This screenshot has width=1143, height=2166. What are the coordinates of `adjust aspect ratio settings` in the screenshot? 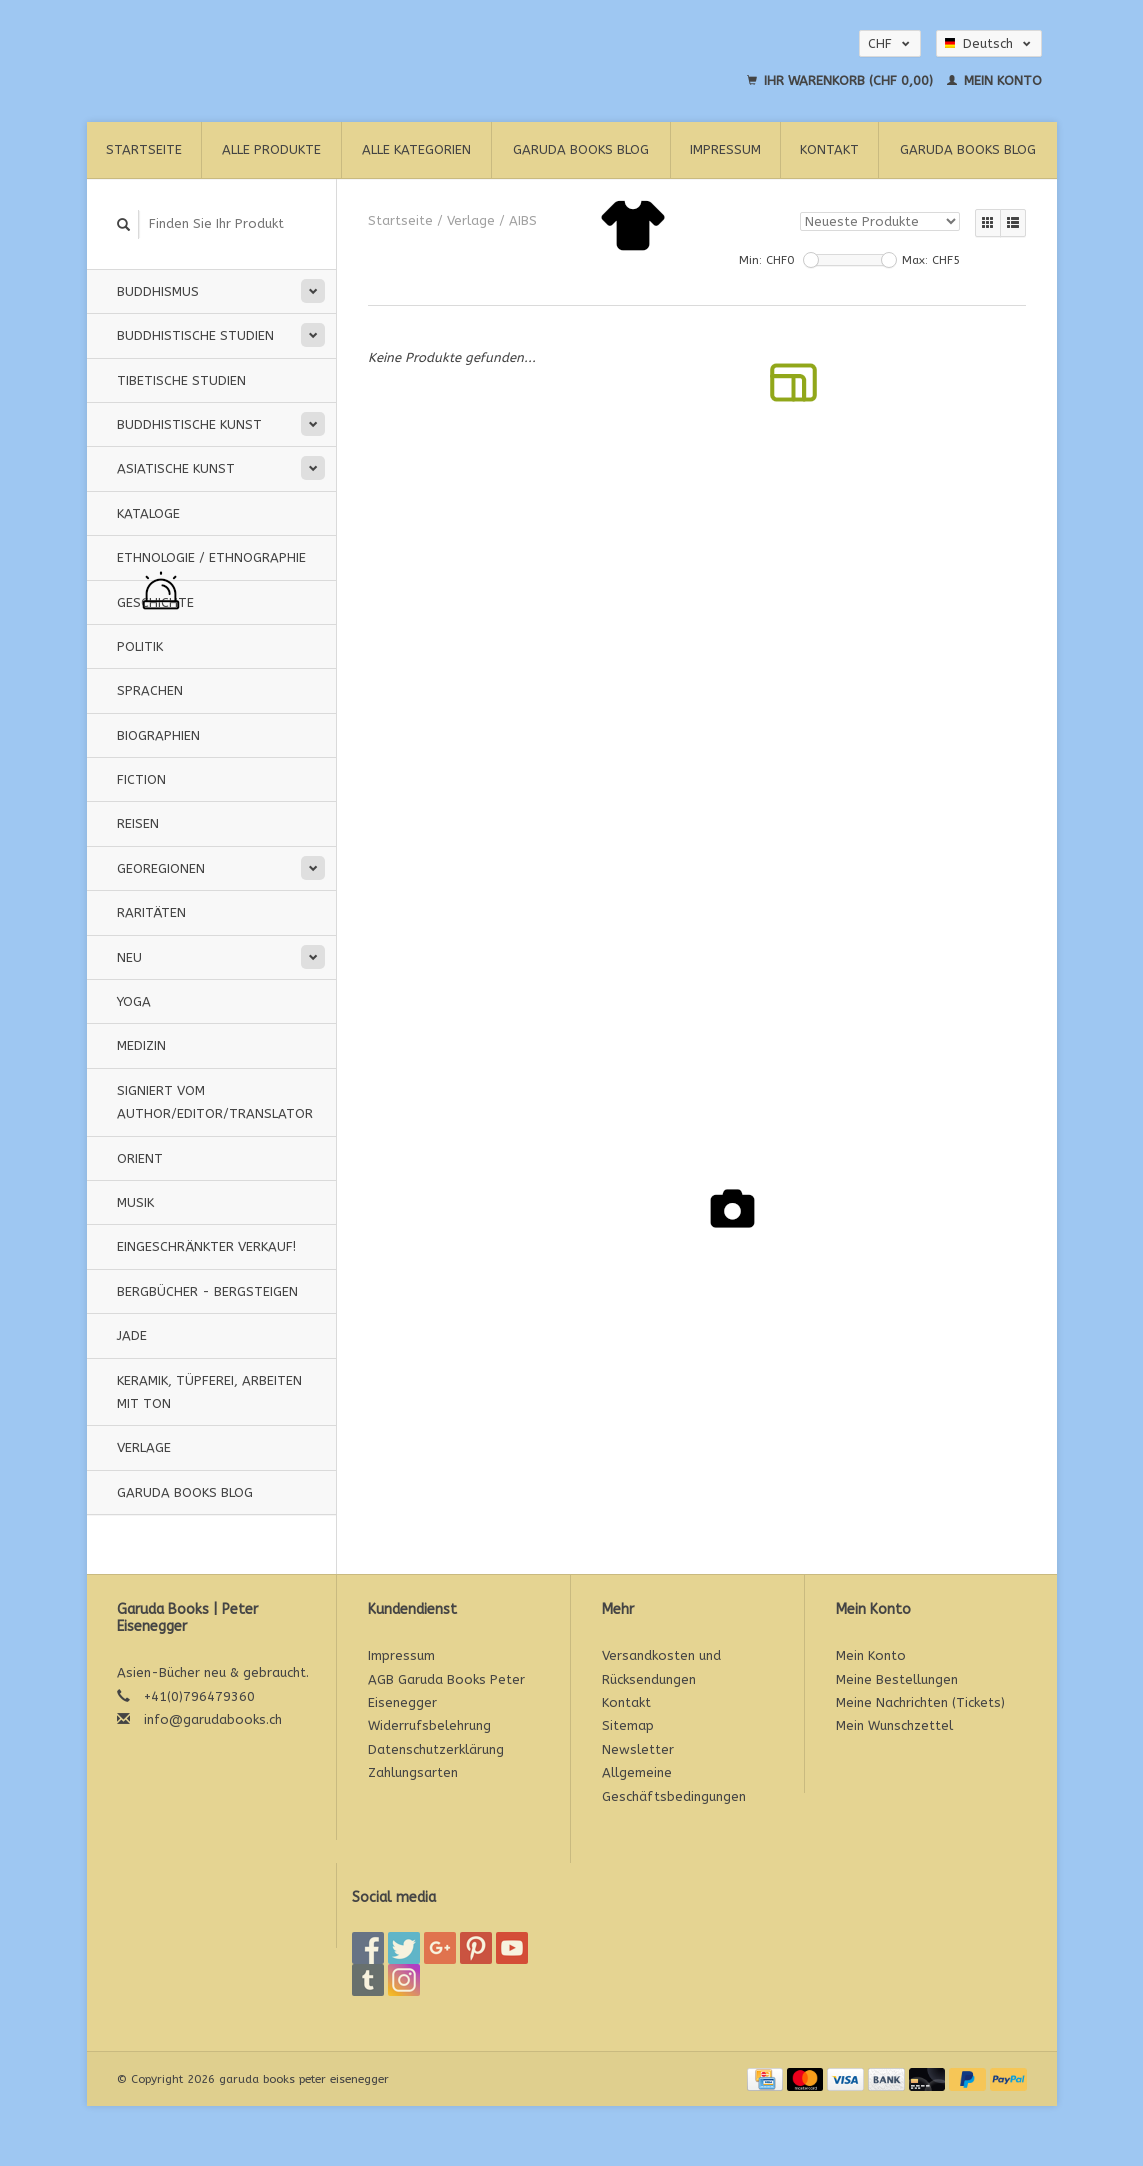 It's located at (793, 382).